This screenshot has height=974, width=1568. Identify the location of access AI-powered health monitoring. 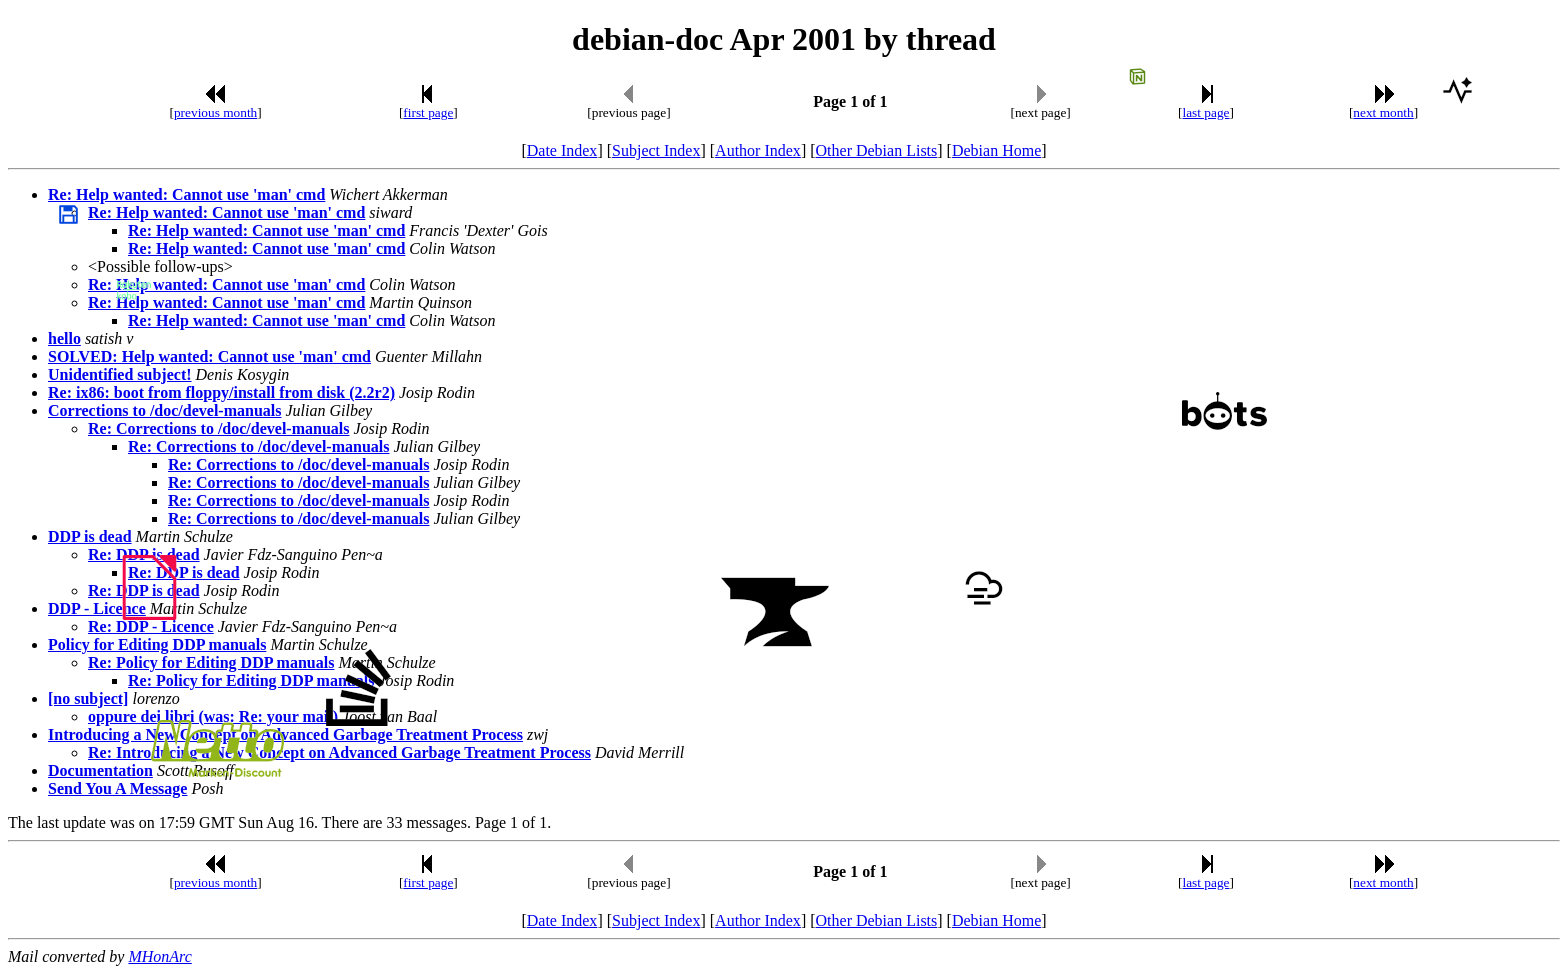
(1457, 91).